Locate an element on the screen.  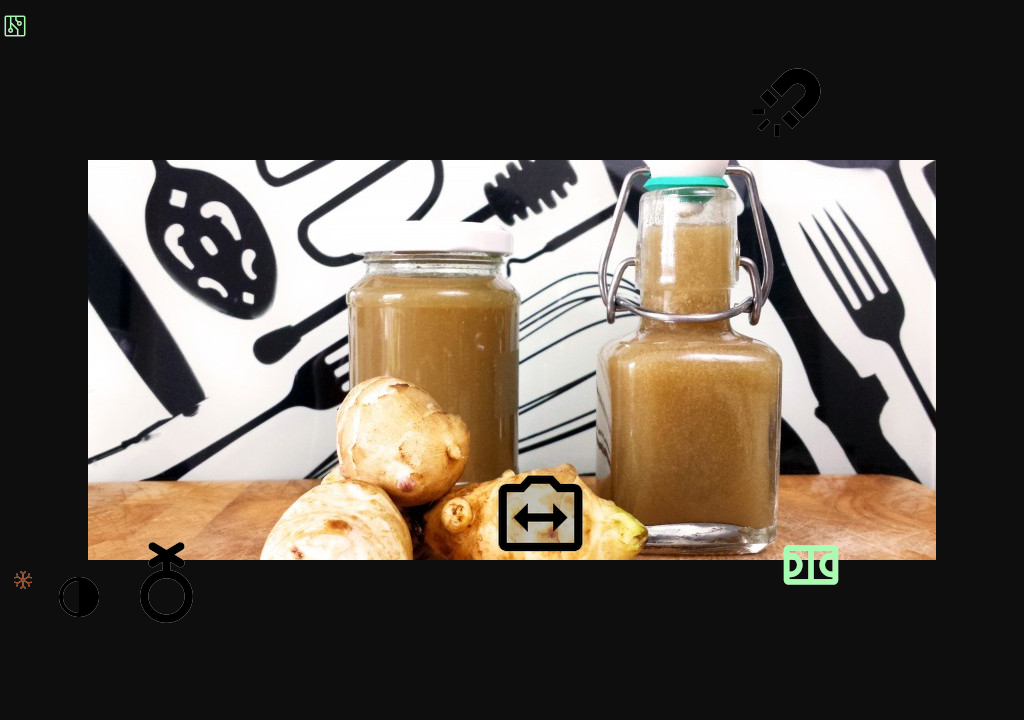
toggle cooling or air conditioning mode is located at coordinates (23, 580).